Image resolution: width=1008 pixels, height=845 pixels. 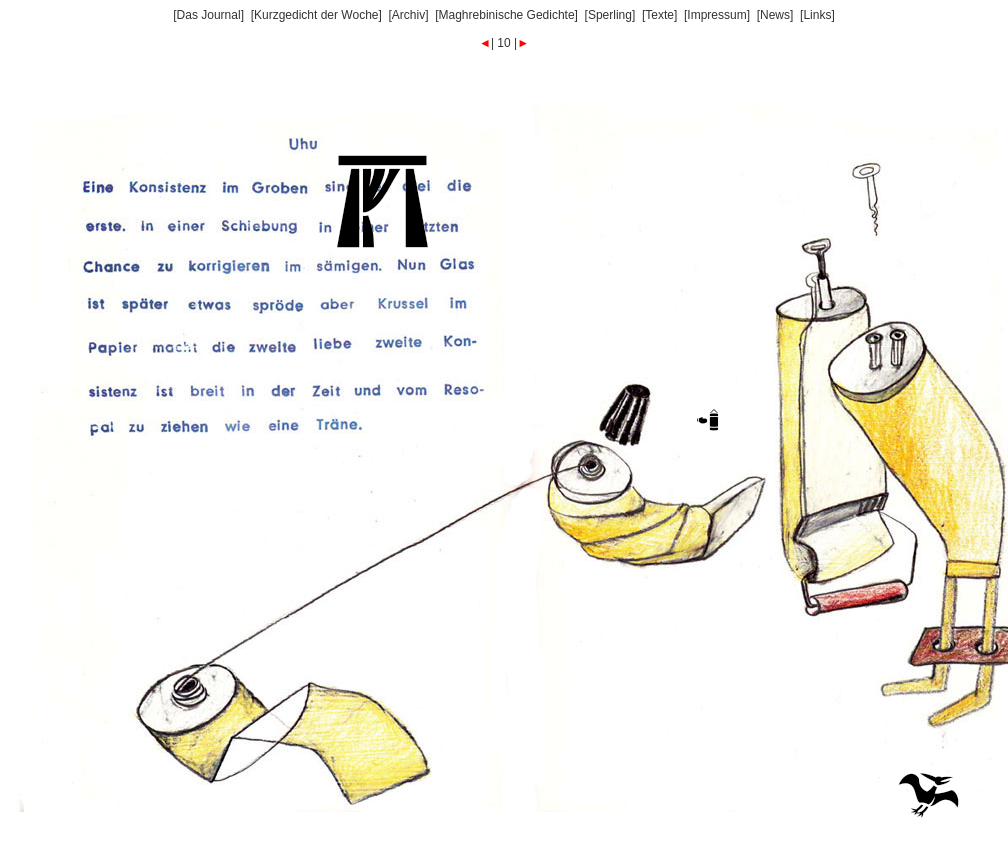 I want to click on pterodactyl or flying dinosaur icon for a game element, so click(x=928, y=795).